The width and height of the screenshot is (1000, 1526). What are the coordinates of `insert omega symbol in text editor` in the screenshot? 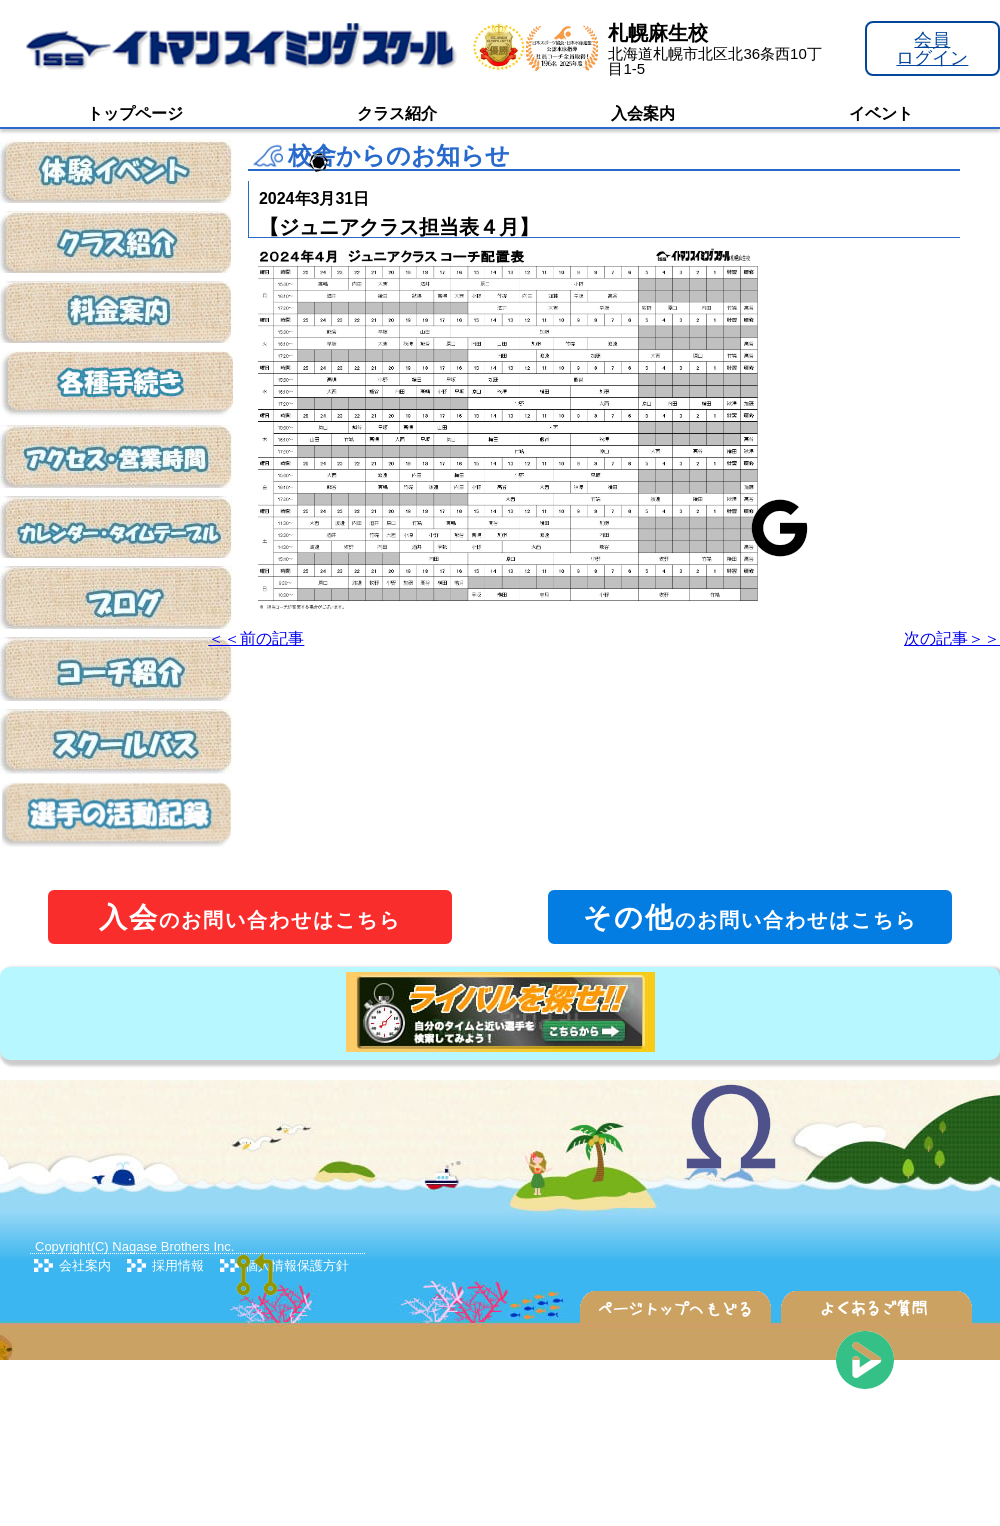 It's located at (731, 1129).